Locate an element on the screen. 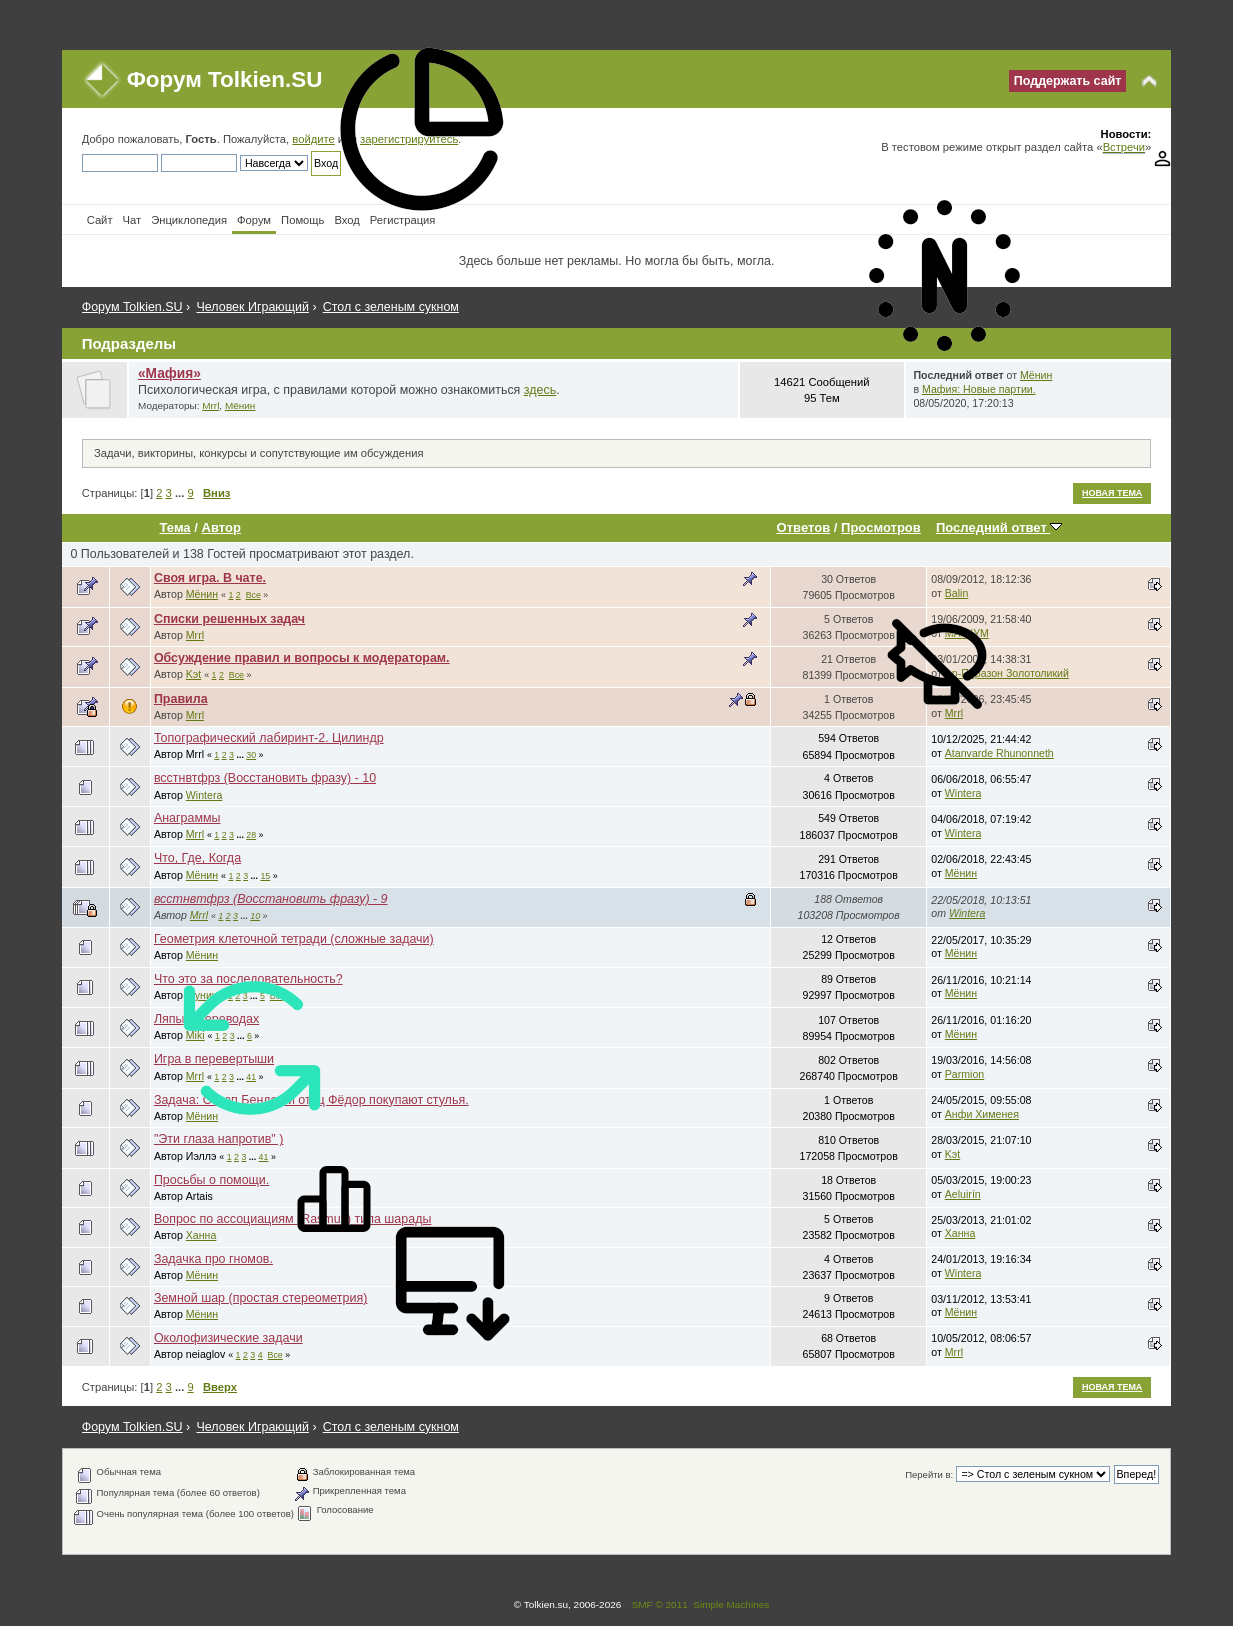  disable airship or blimp tracking is located at coordinates (937, 664).